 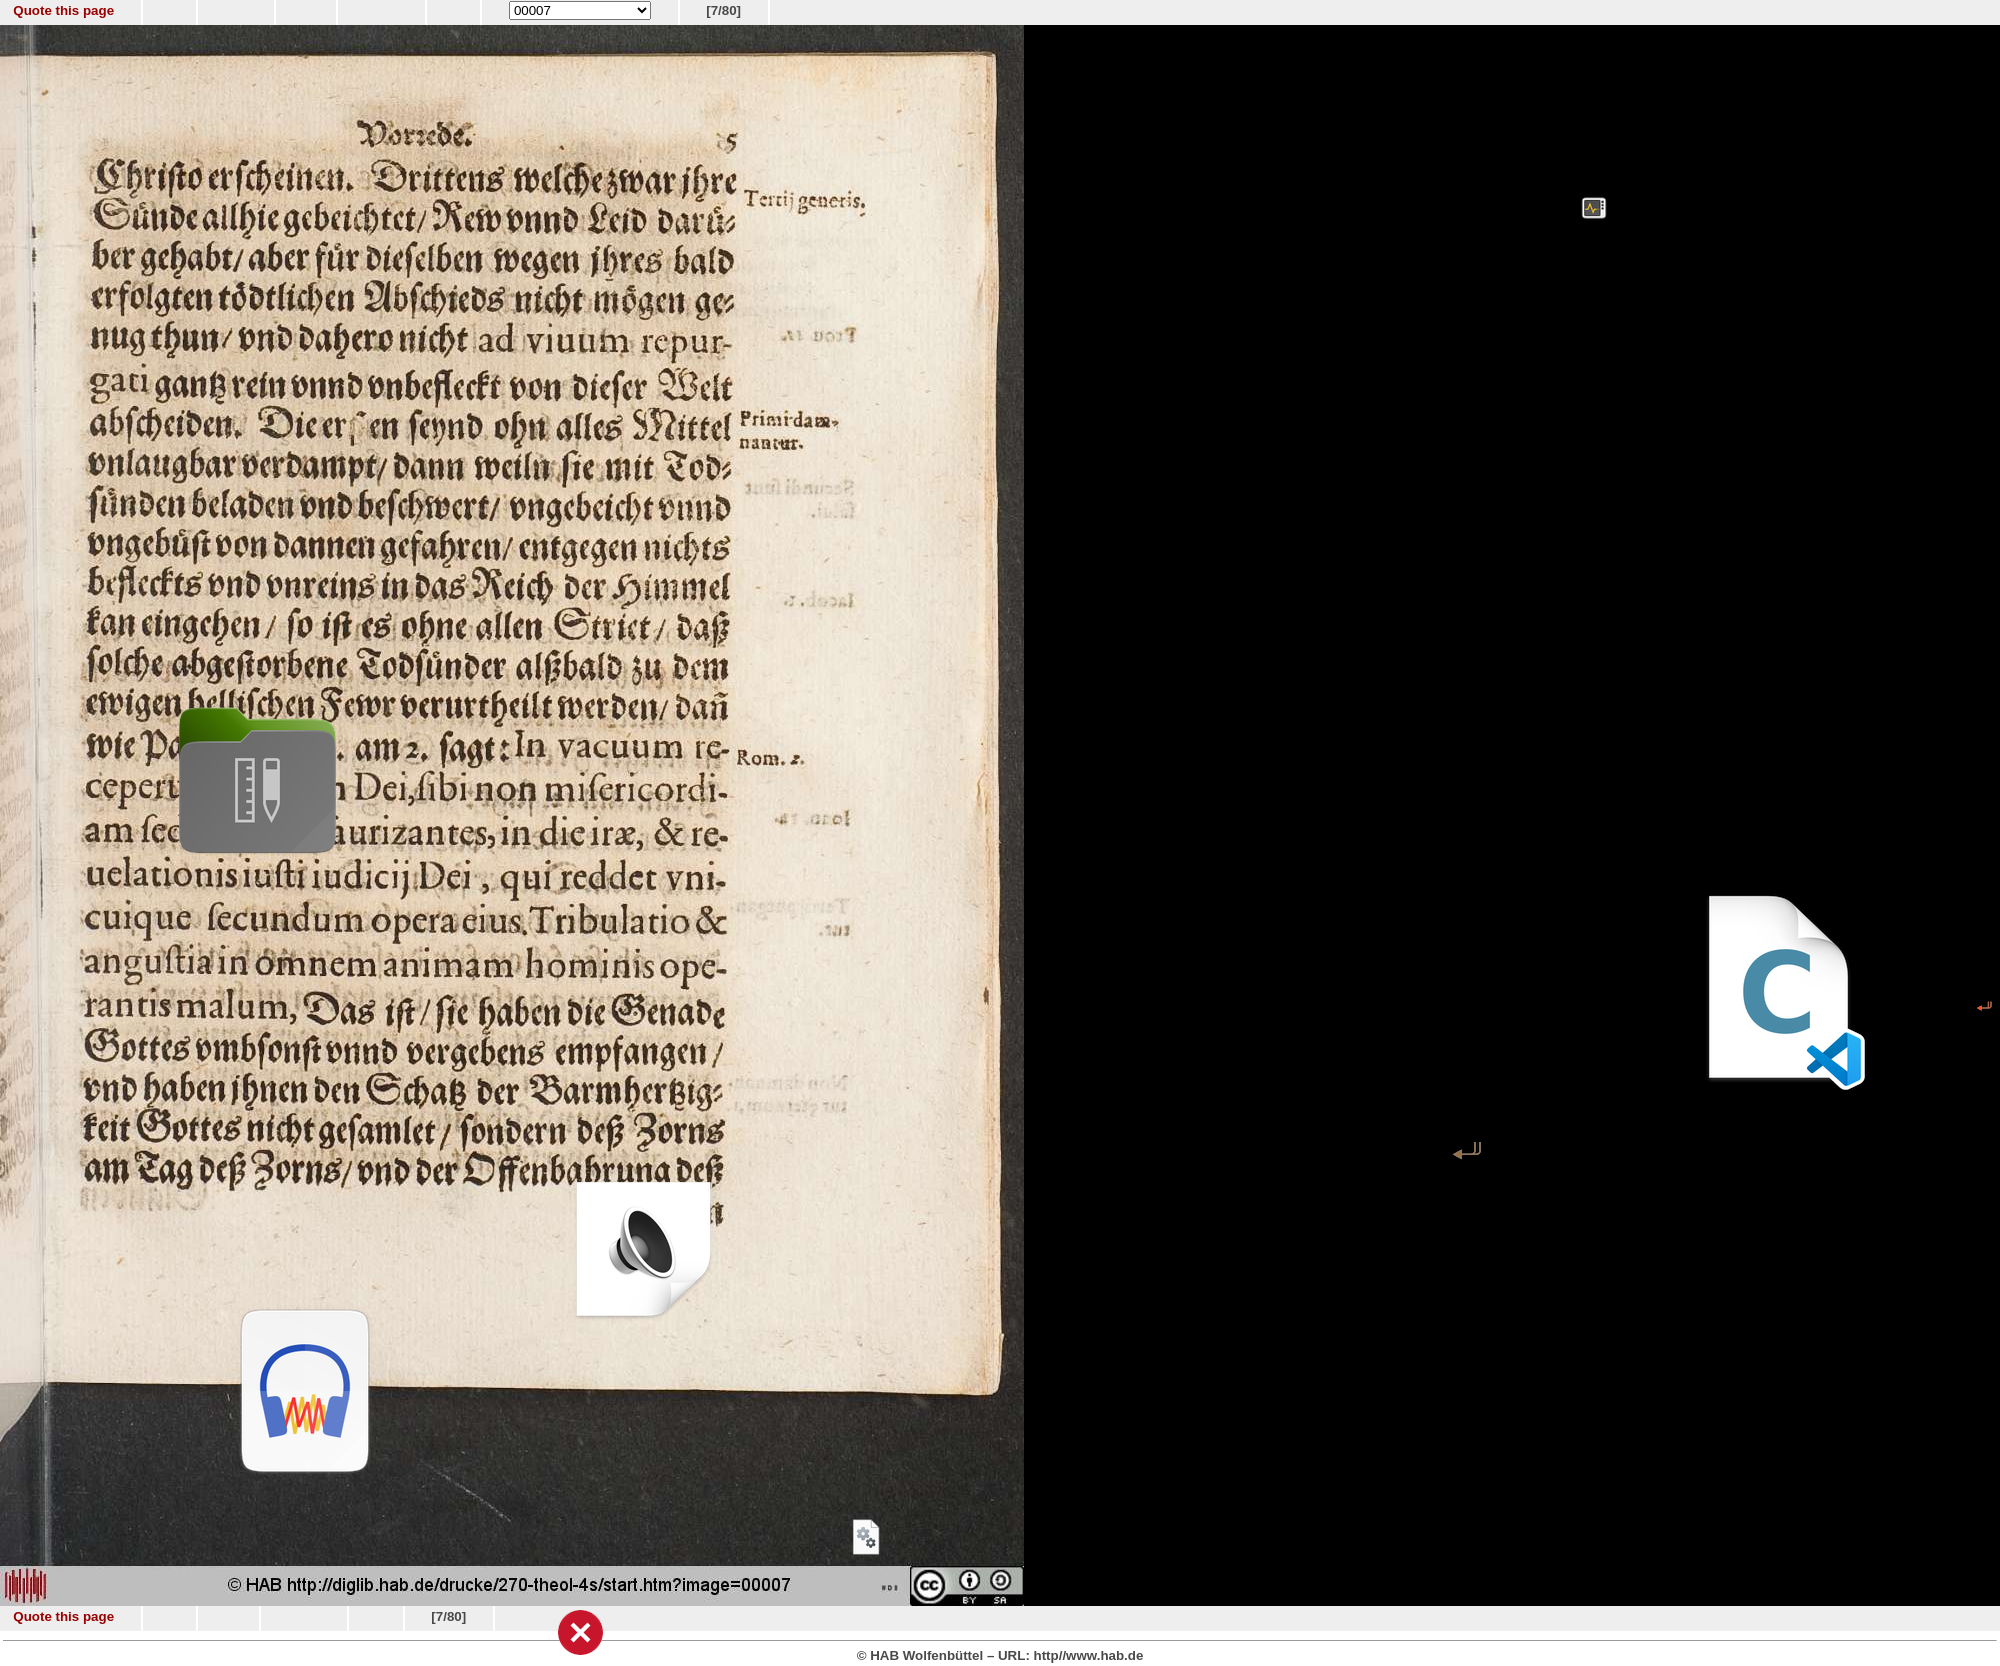 I want to click on launch htop system monitor, so click(x=1594, y=208).